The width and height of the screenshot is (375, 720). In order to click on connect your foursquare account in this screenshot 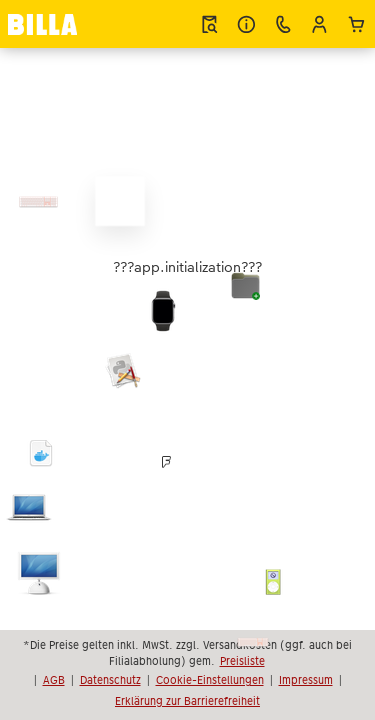, I will do `click(166, 462)`.